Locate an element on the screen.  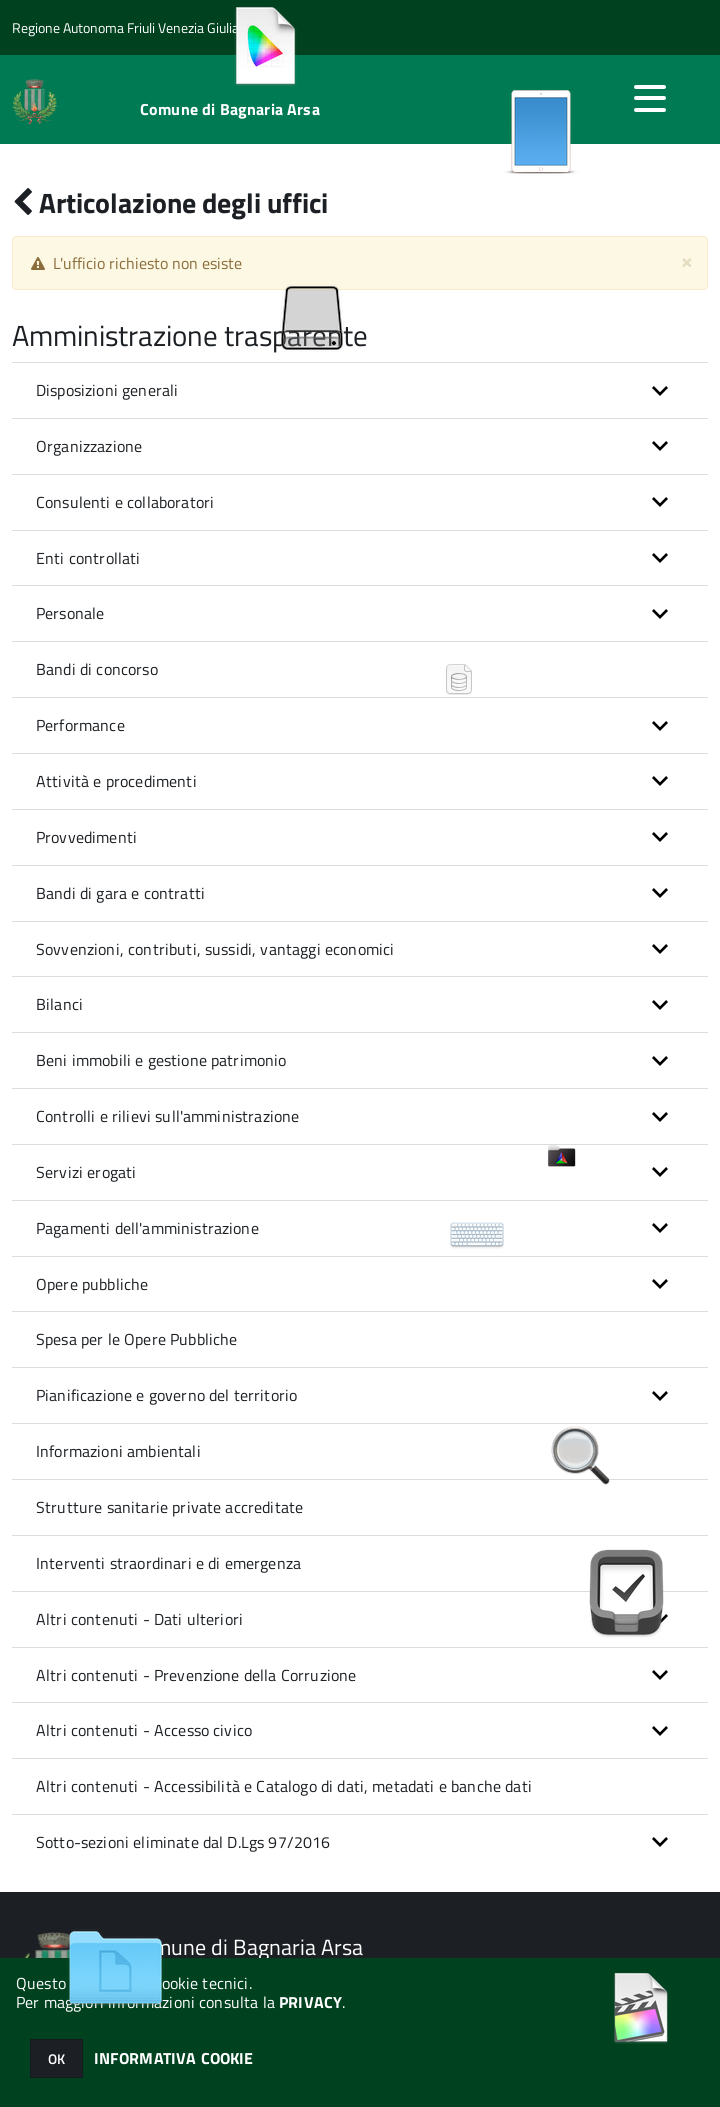
color profile document for color management is located at coordinates (265, 47).